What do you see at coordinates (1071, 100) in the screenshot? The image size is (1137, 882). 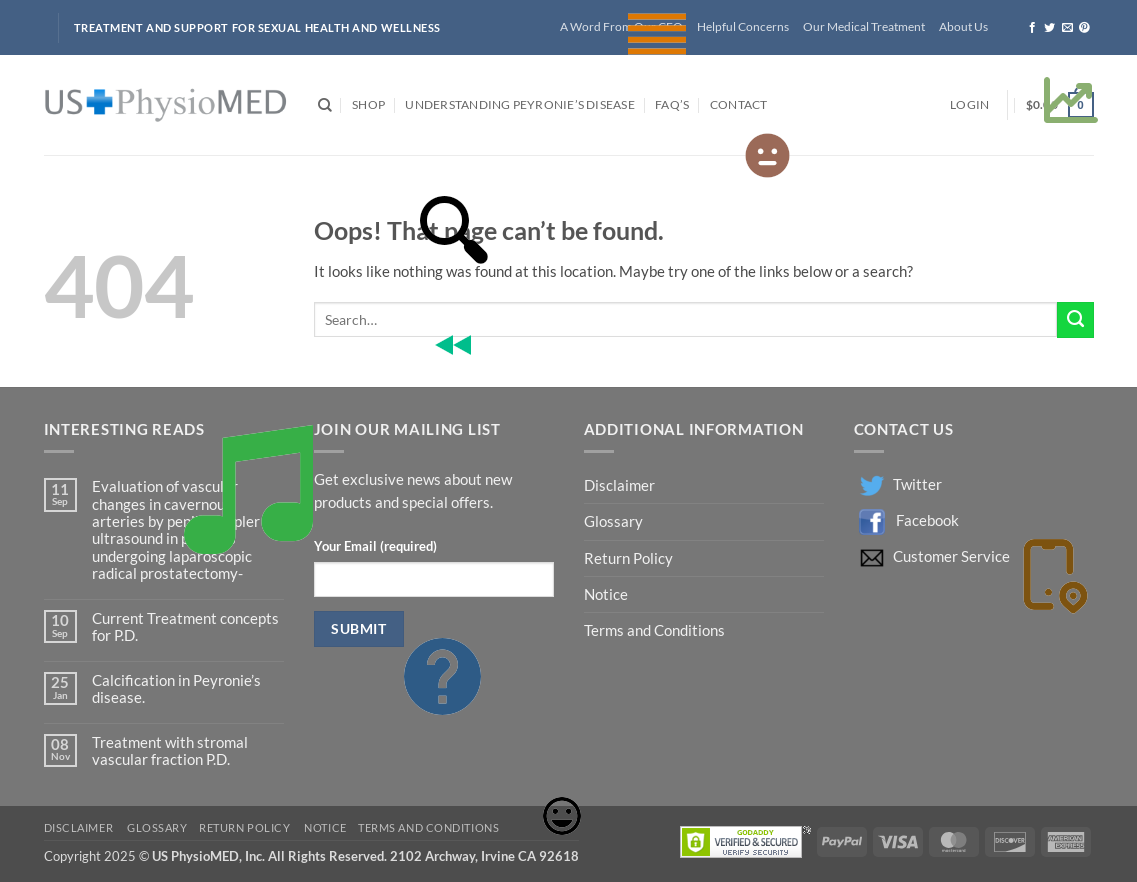 I see `view analytics or performance metrics` at bounding box center [1071, 100].